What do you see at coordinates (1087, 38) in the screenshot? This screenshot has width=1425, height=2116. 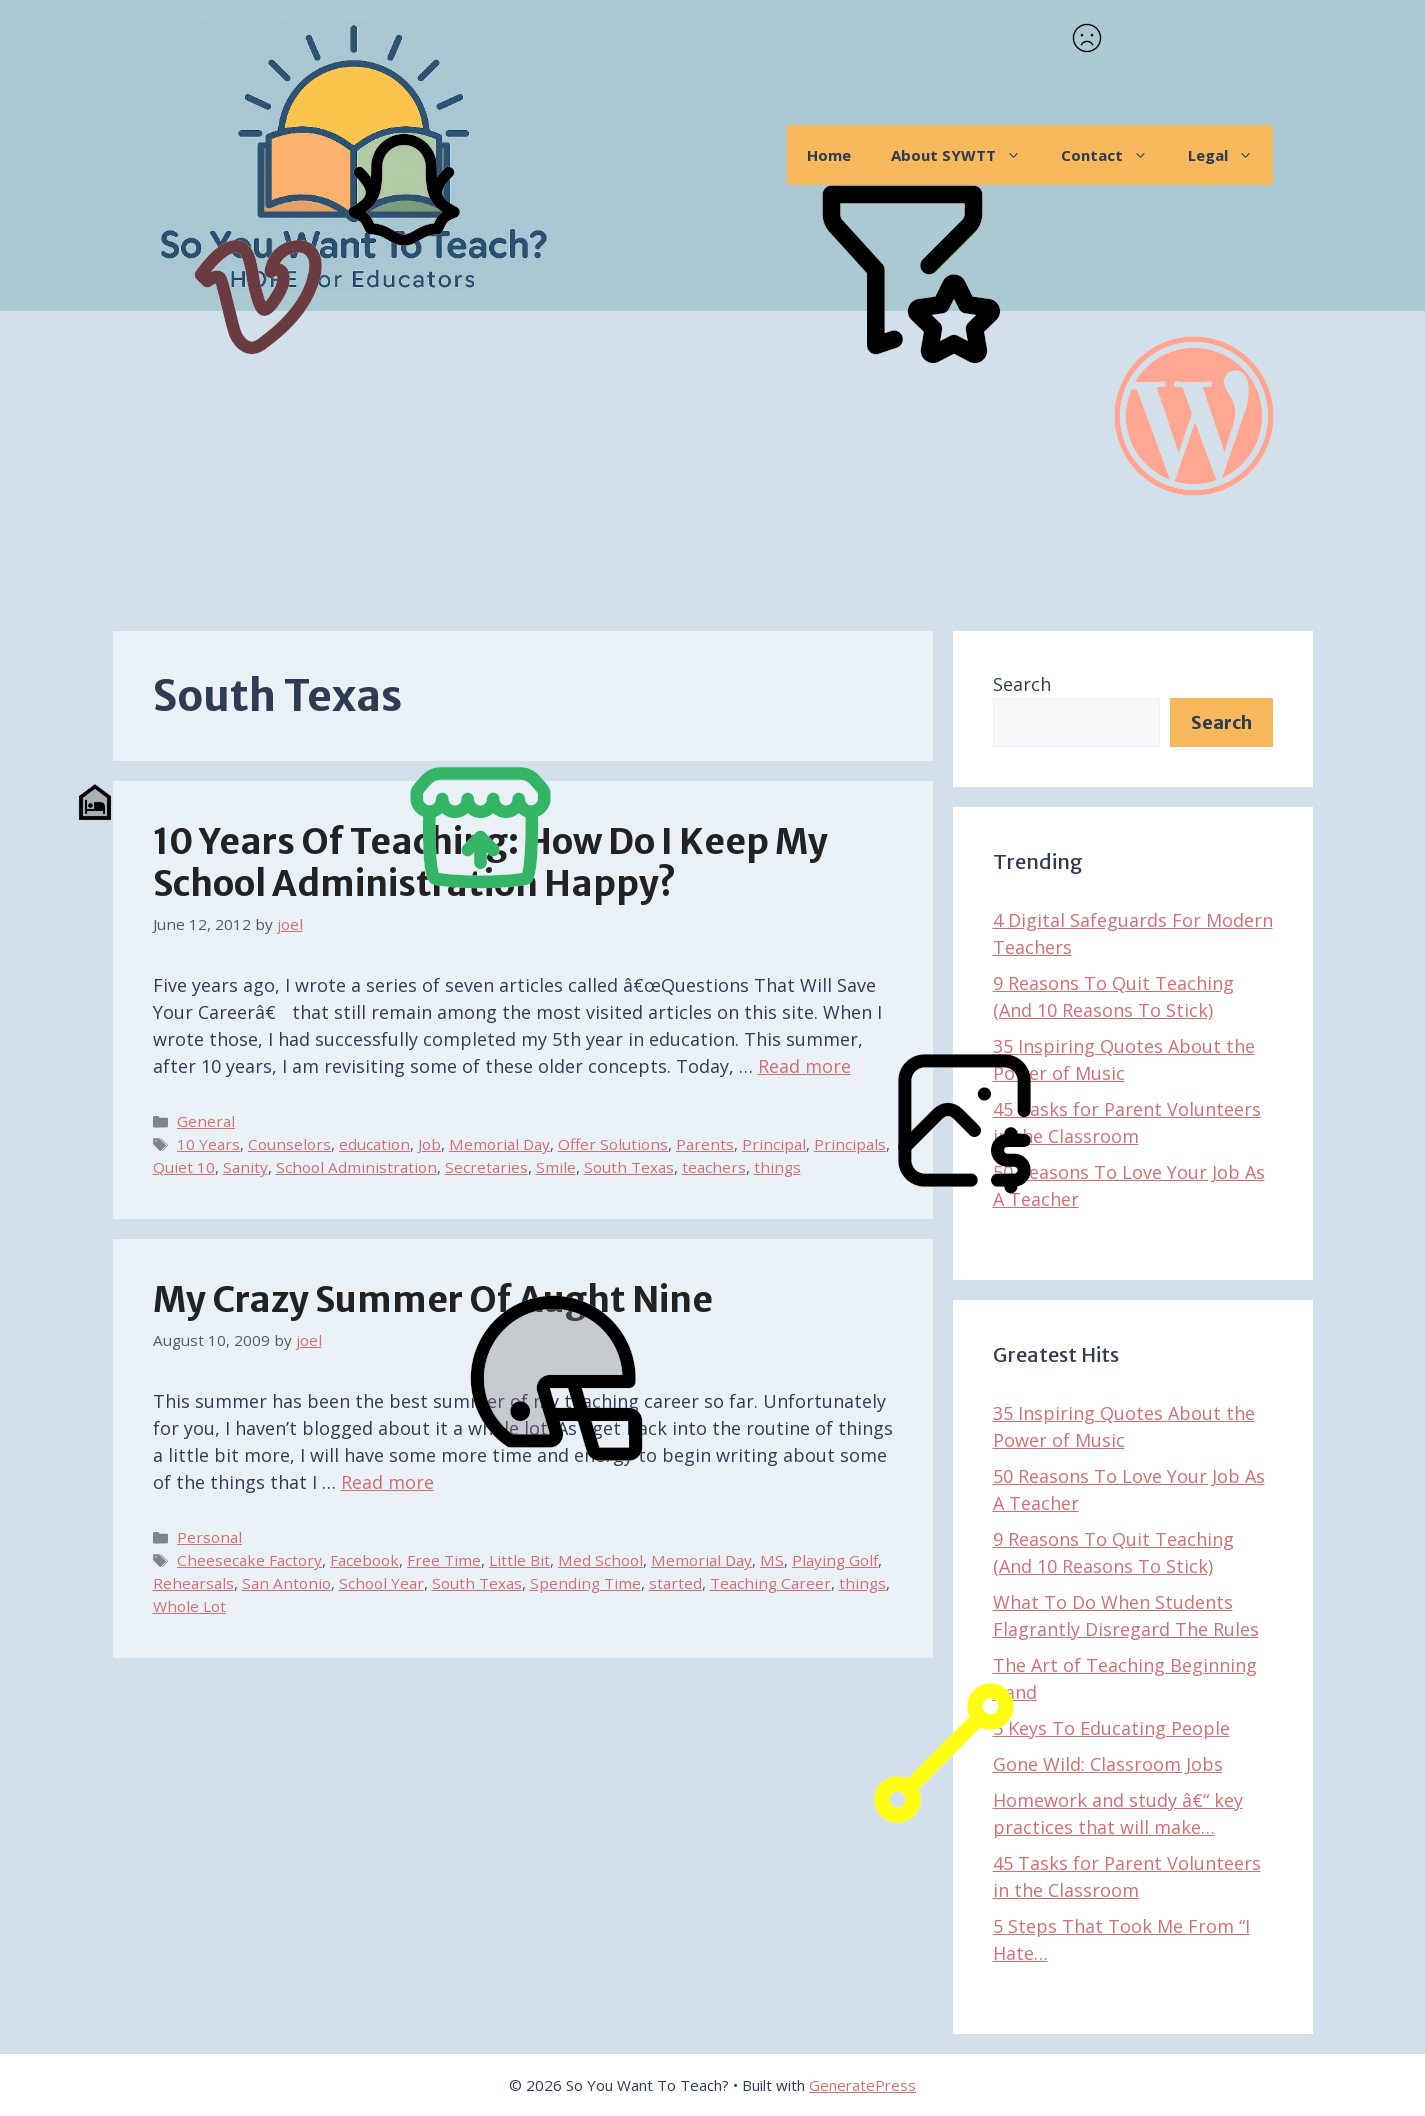 I see `indicate negative feedback or dissatisfaction` at bounding box center [1087, 38].